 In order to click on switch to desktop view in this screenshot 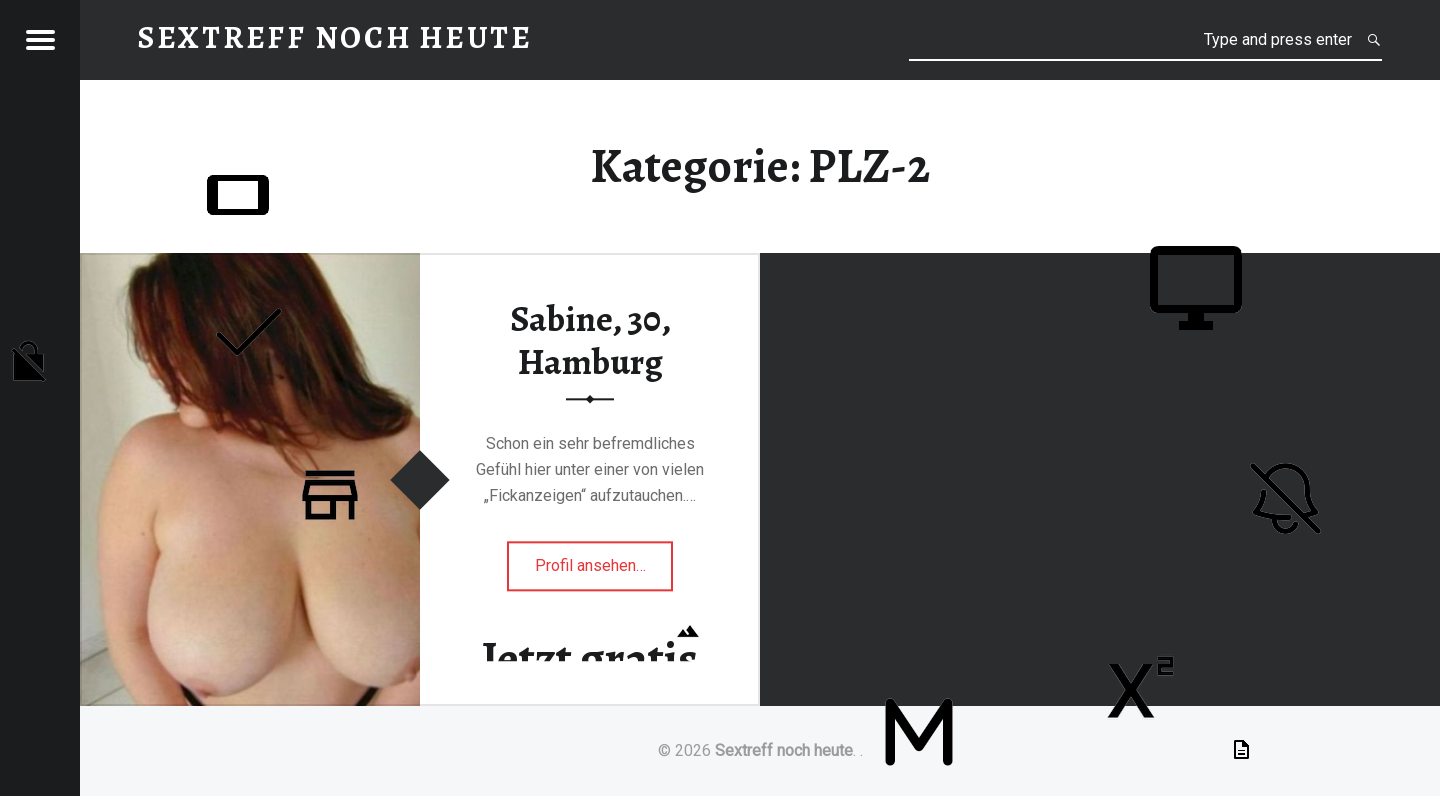, I will do `click(1196, 288)`.